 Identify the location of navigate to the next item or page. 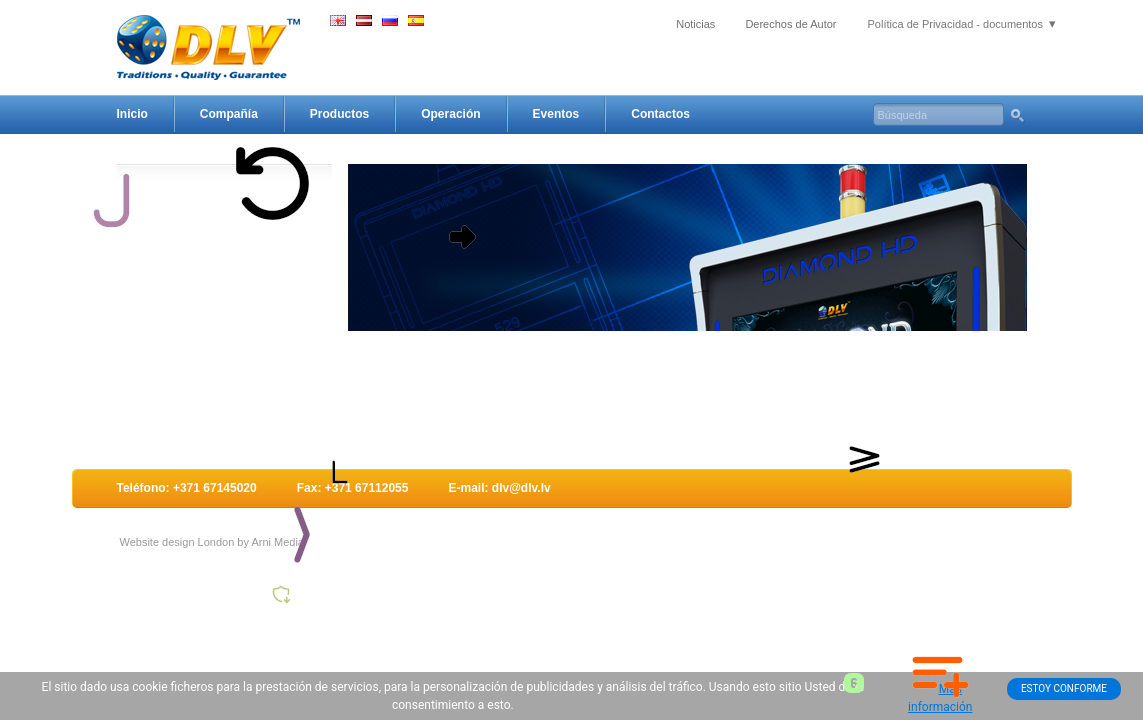
(463, 237).